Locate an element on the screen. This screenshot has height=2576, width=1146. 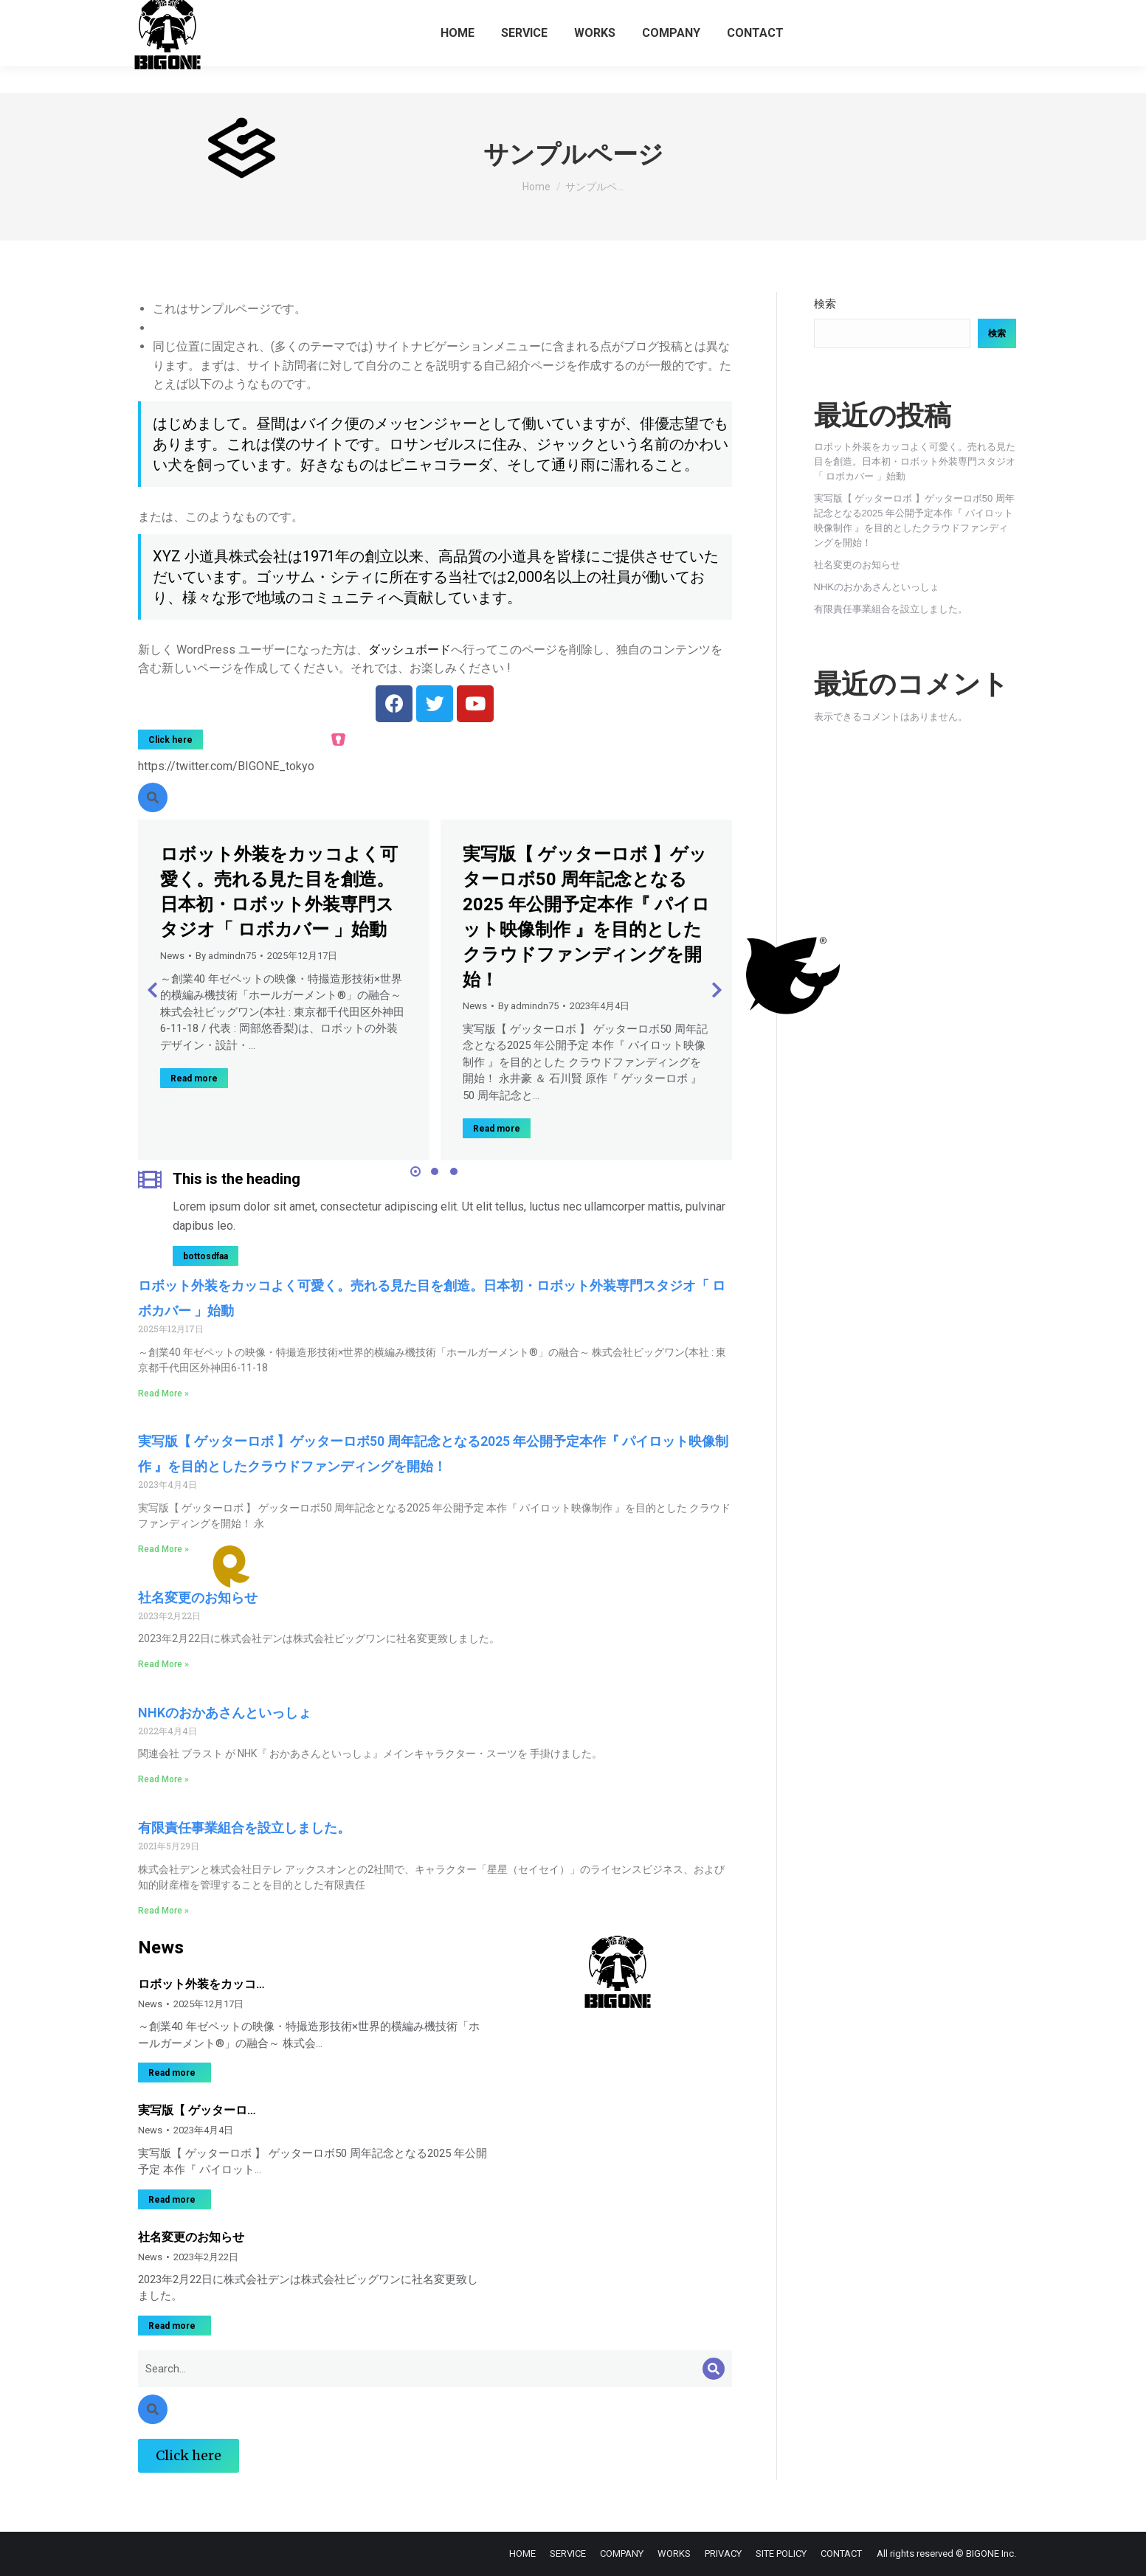
freenas open-source storage software logo is located at coordinates (793, 975).